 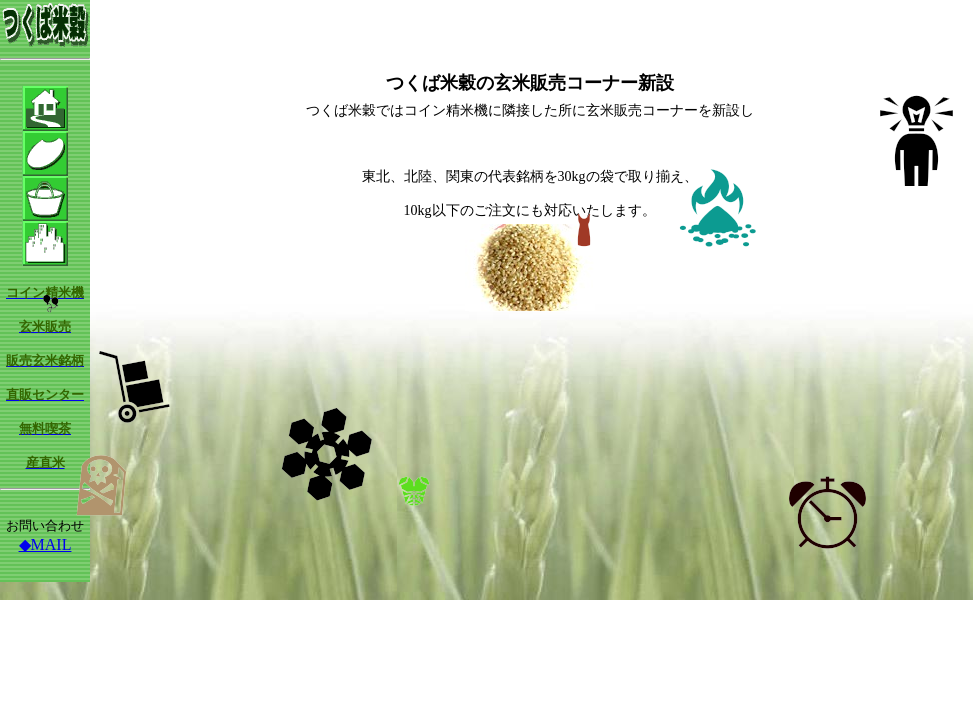 What do you see at coordinates (916, 140) in the screenshot?
I see `indicates smart or intelligent feature enabled` at bounding box center [916, 140].